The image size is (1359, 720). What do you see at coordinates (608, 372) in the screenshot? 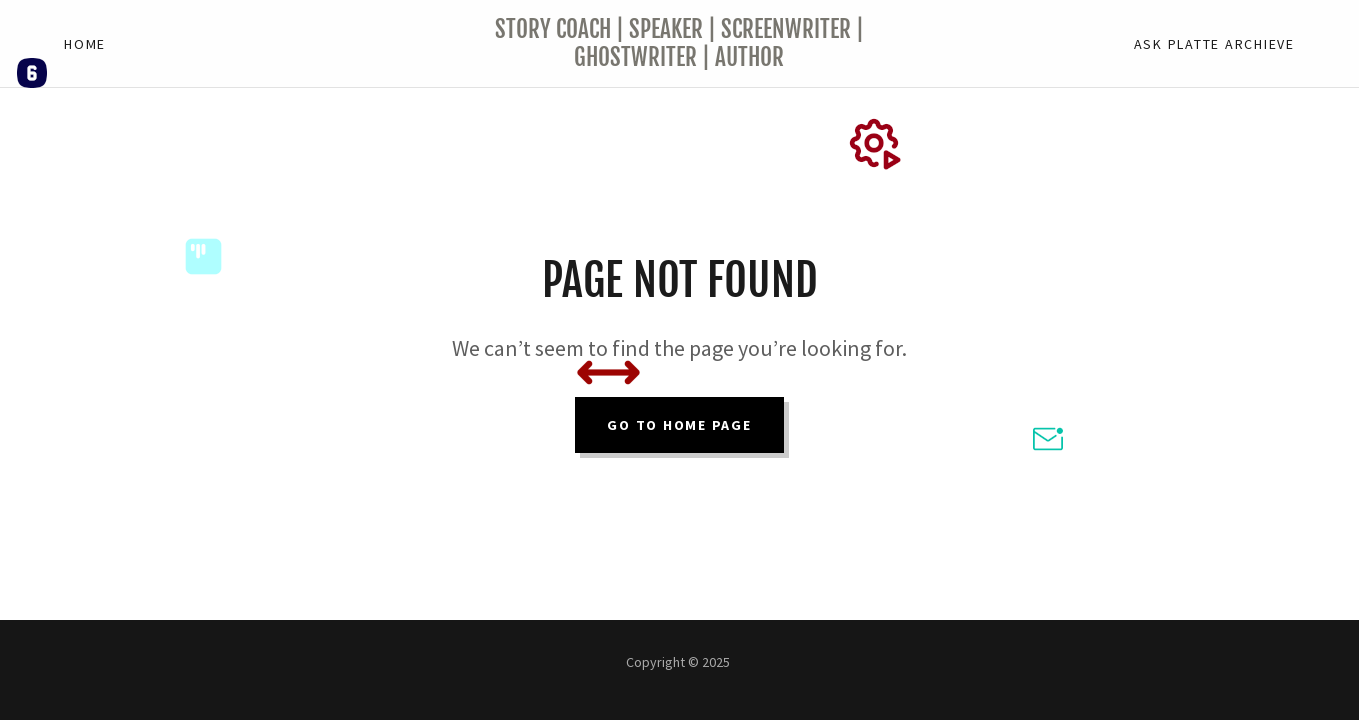
I see `adjust width or resize horizontally` at bounding box center [608, 372].